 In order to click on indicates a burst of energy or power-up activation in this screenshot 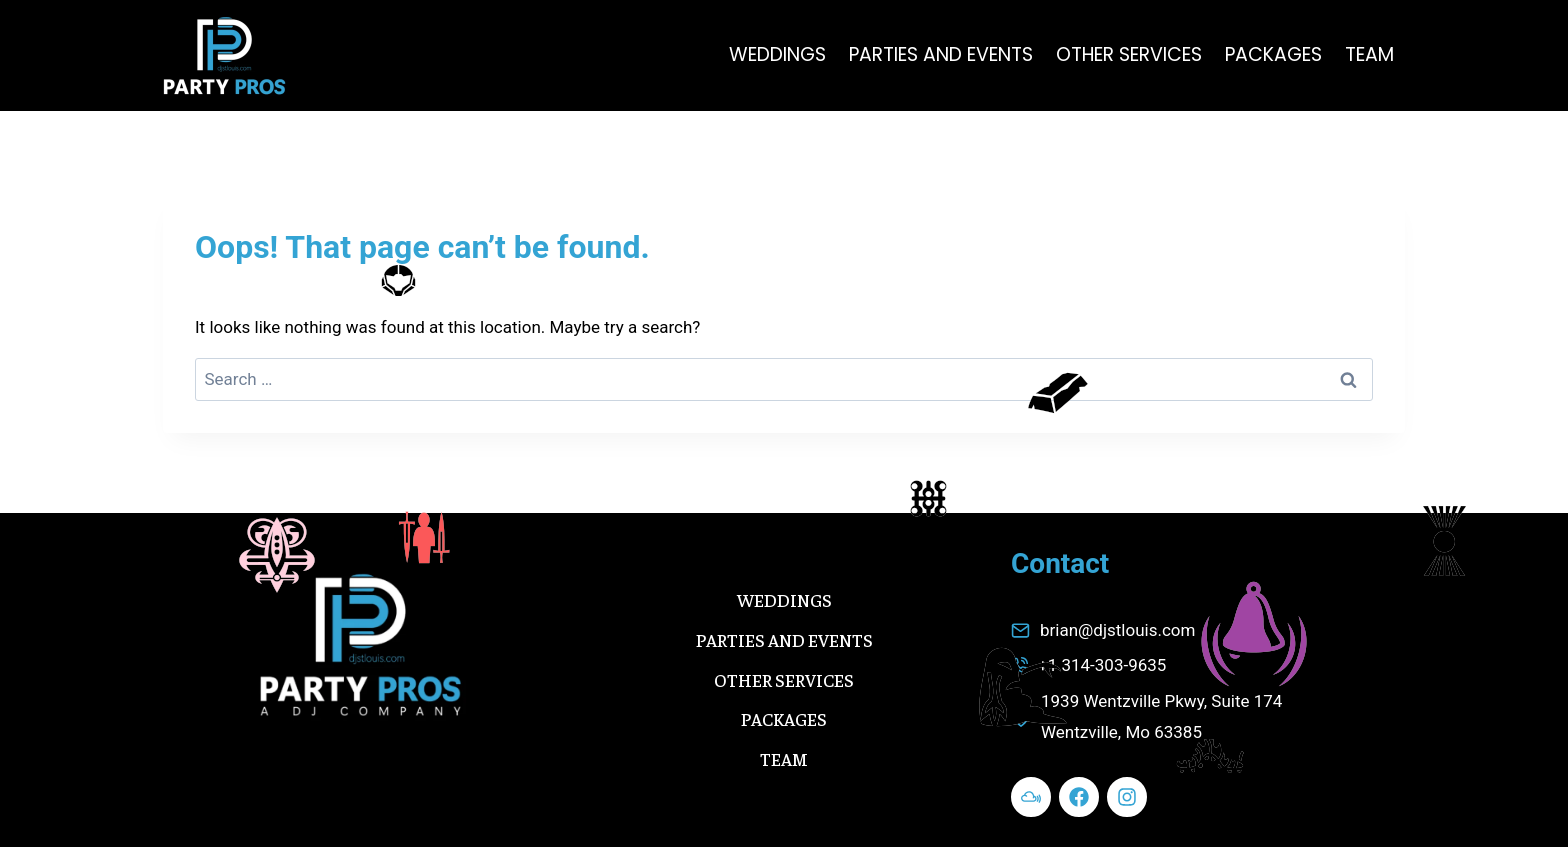, I will do `click(1443, 541)`.